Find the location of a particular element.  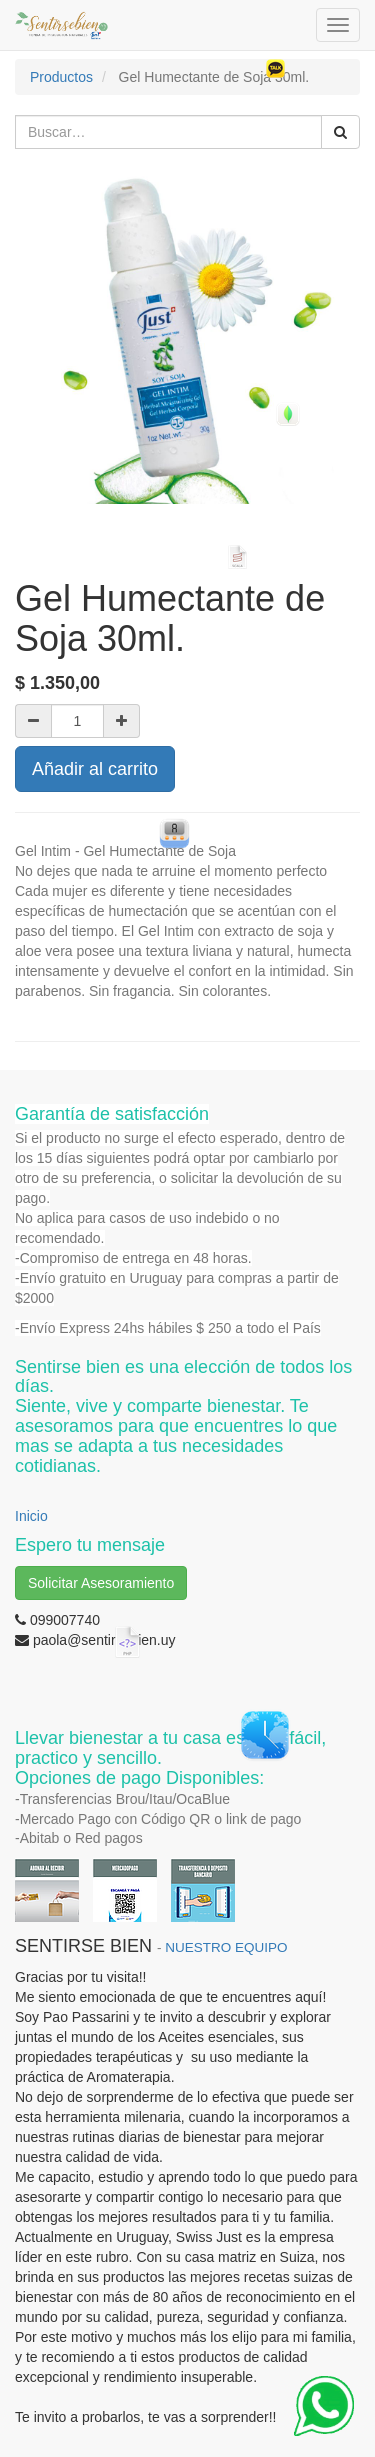

open chromatic app for guitar tuning is located at coordinates (174, 833).